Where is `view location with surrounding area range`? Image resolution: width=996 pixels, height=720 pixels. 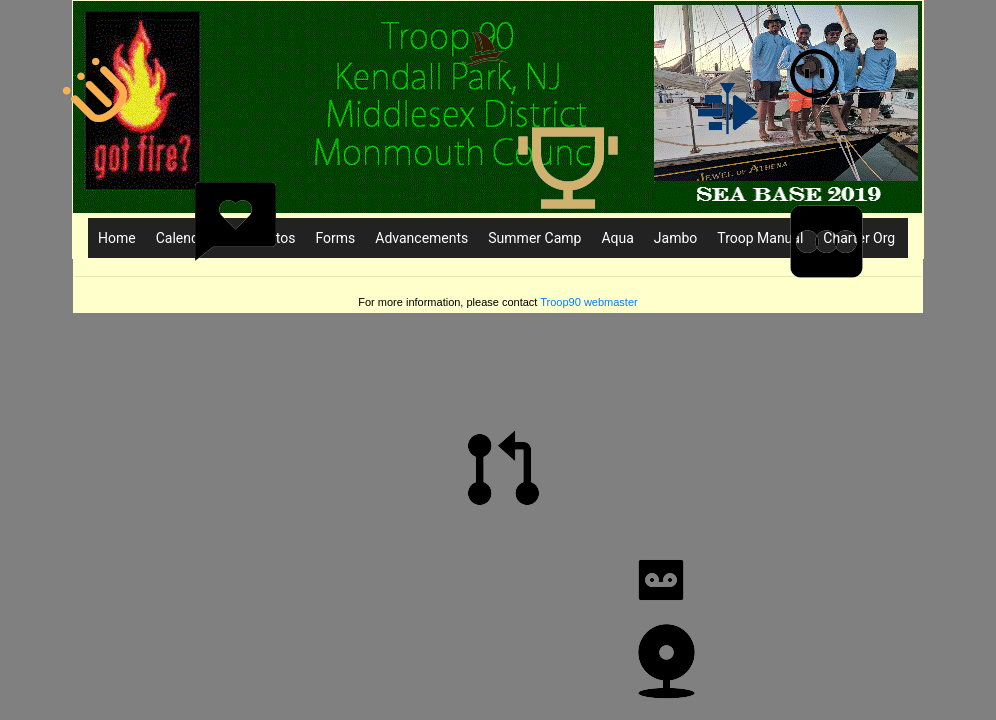 view location with surrounding area range is located at coordinates (666, 659).